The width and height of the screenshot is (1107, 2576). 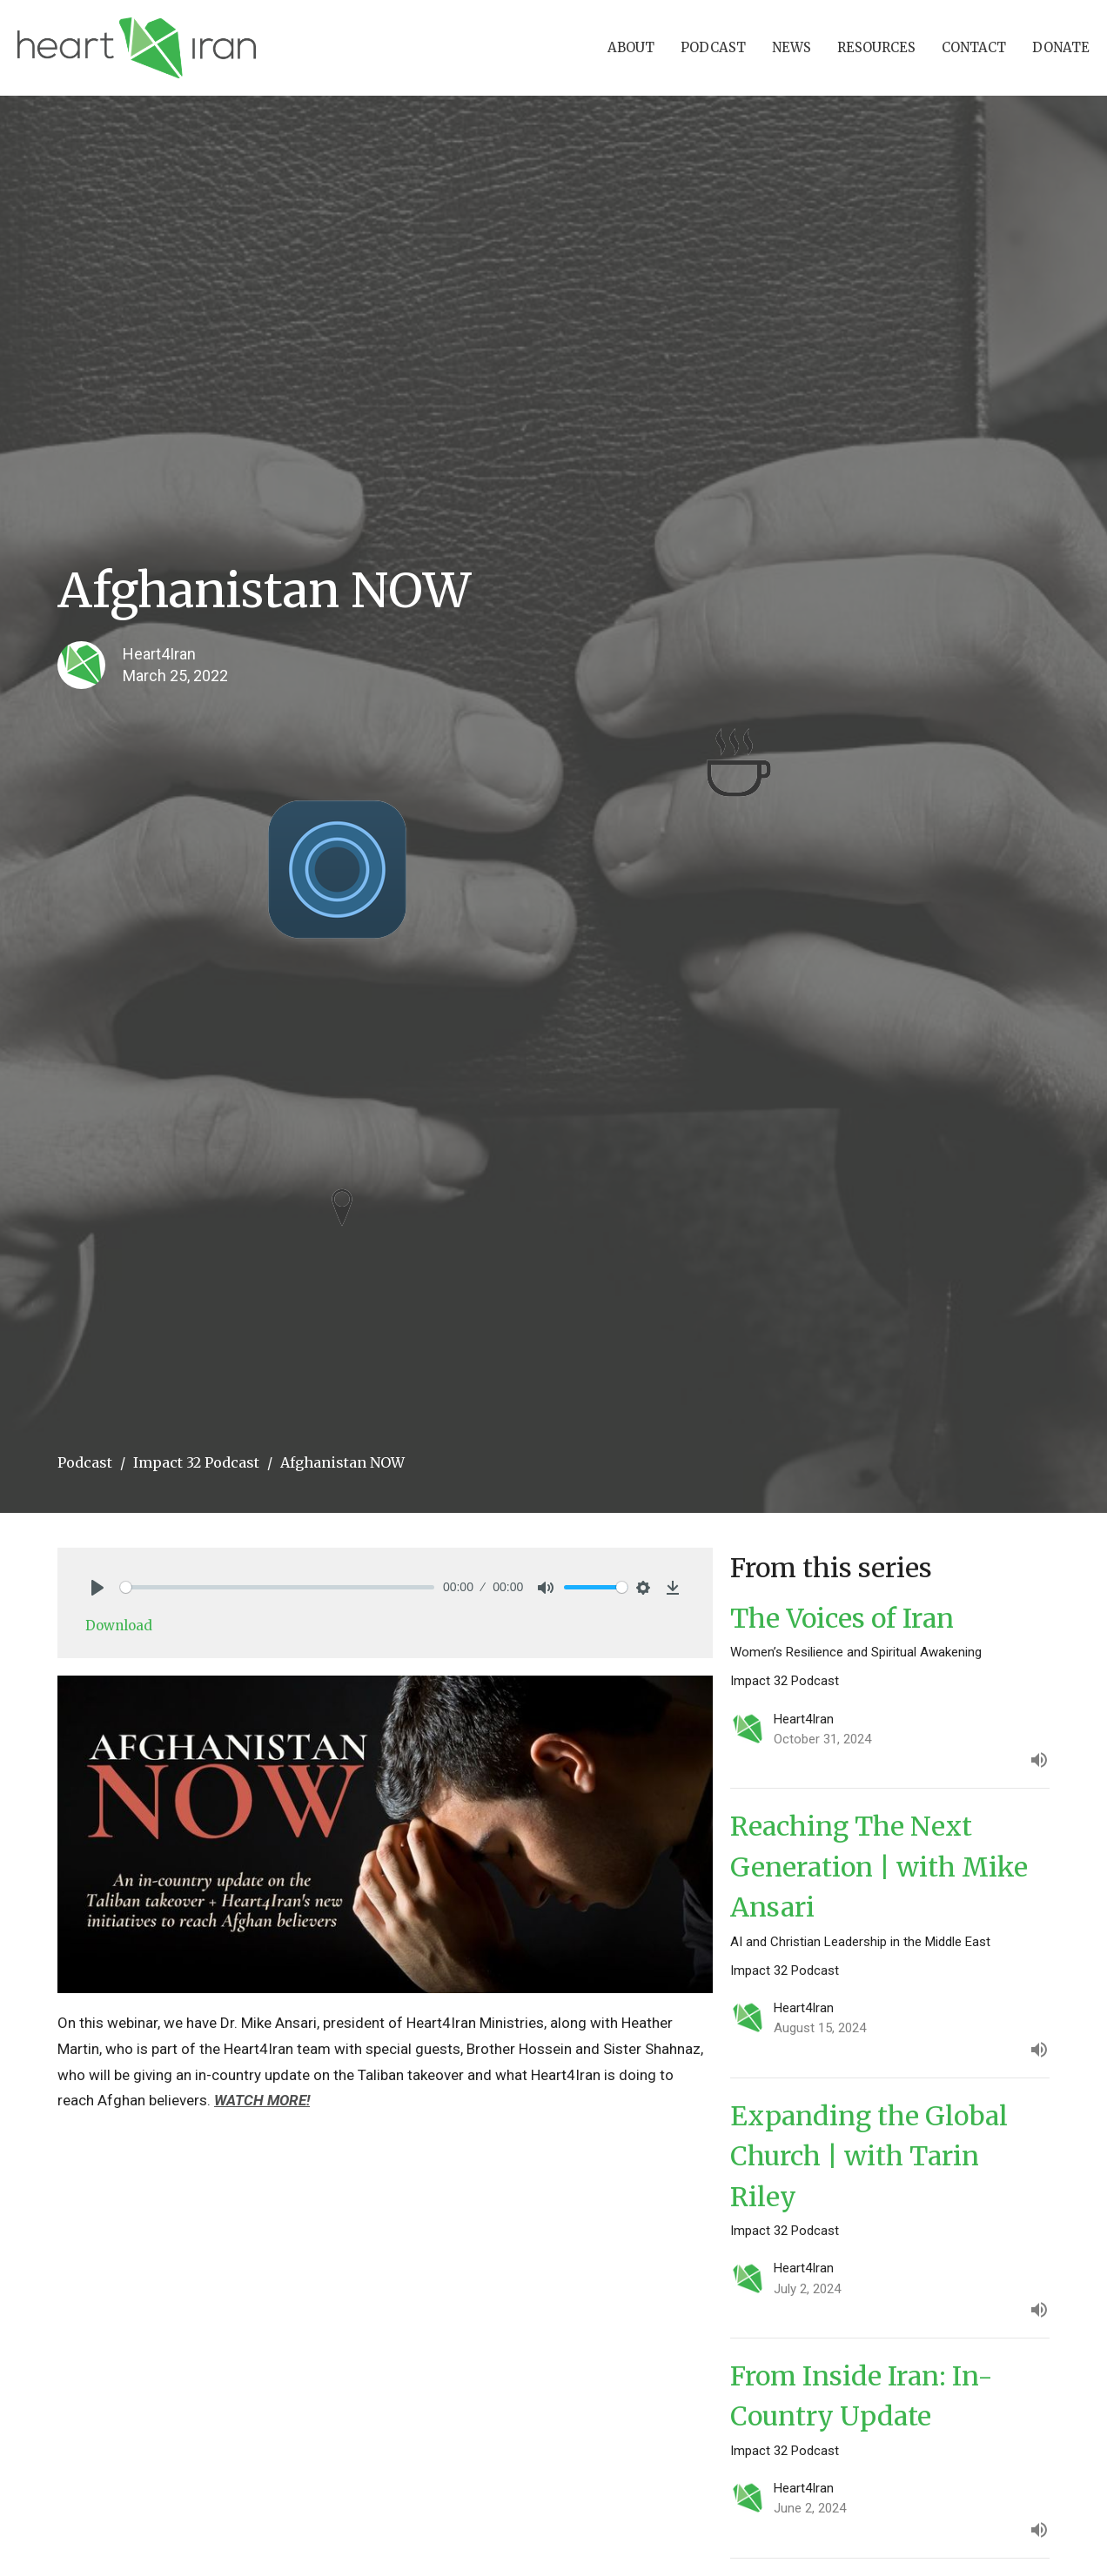 I want to click on launch armagetron game, so click(x=337, y=869).